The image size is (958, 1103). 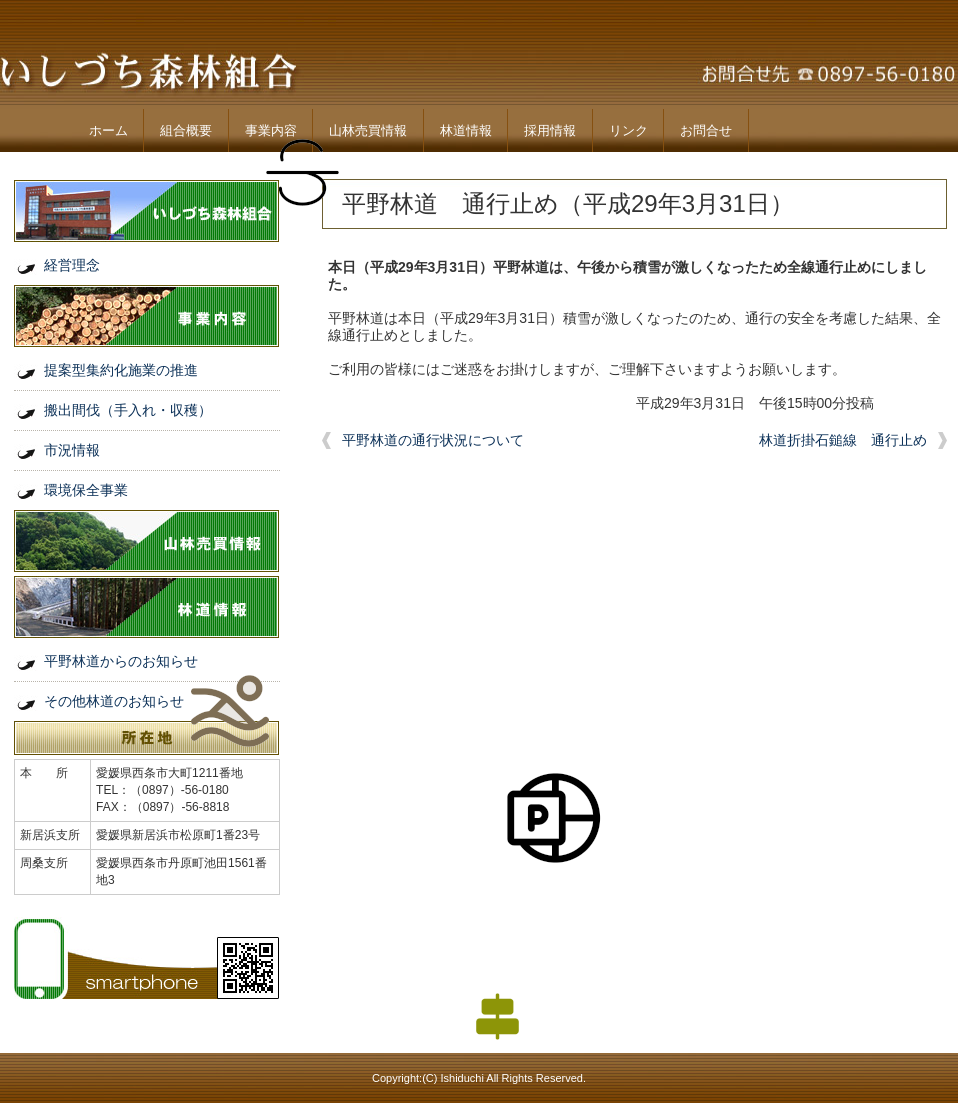 I want to click on open microsoft powerpoint, so click(x=552, y=818).